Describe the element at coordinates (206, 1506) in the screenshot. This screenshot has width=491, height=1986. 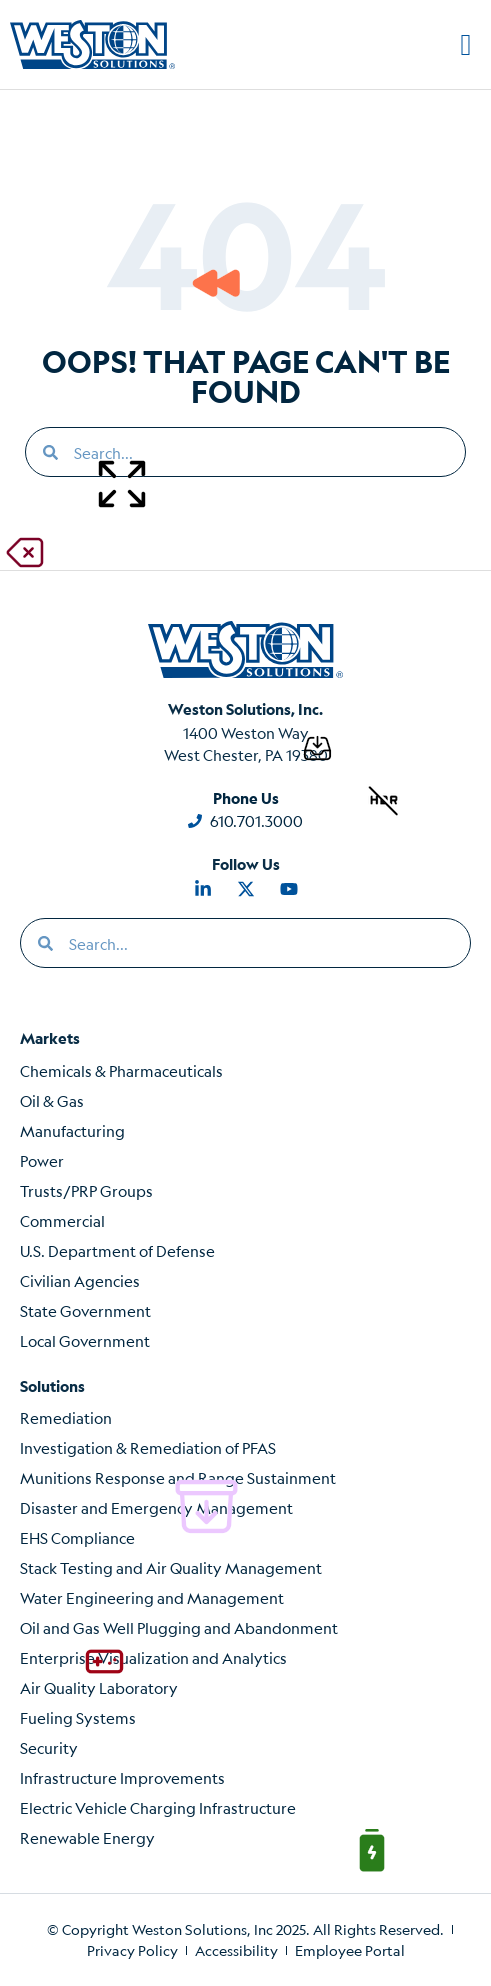
I see `archive or move item to storage` at that location.